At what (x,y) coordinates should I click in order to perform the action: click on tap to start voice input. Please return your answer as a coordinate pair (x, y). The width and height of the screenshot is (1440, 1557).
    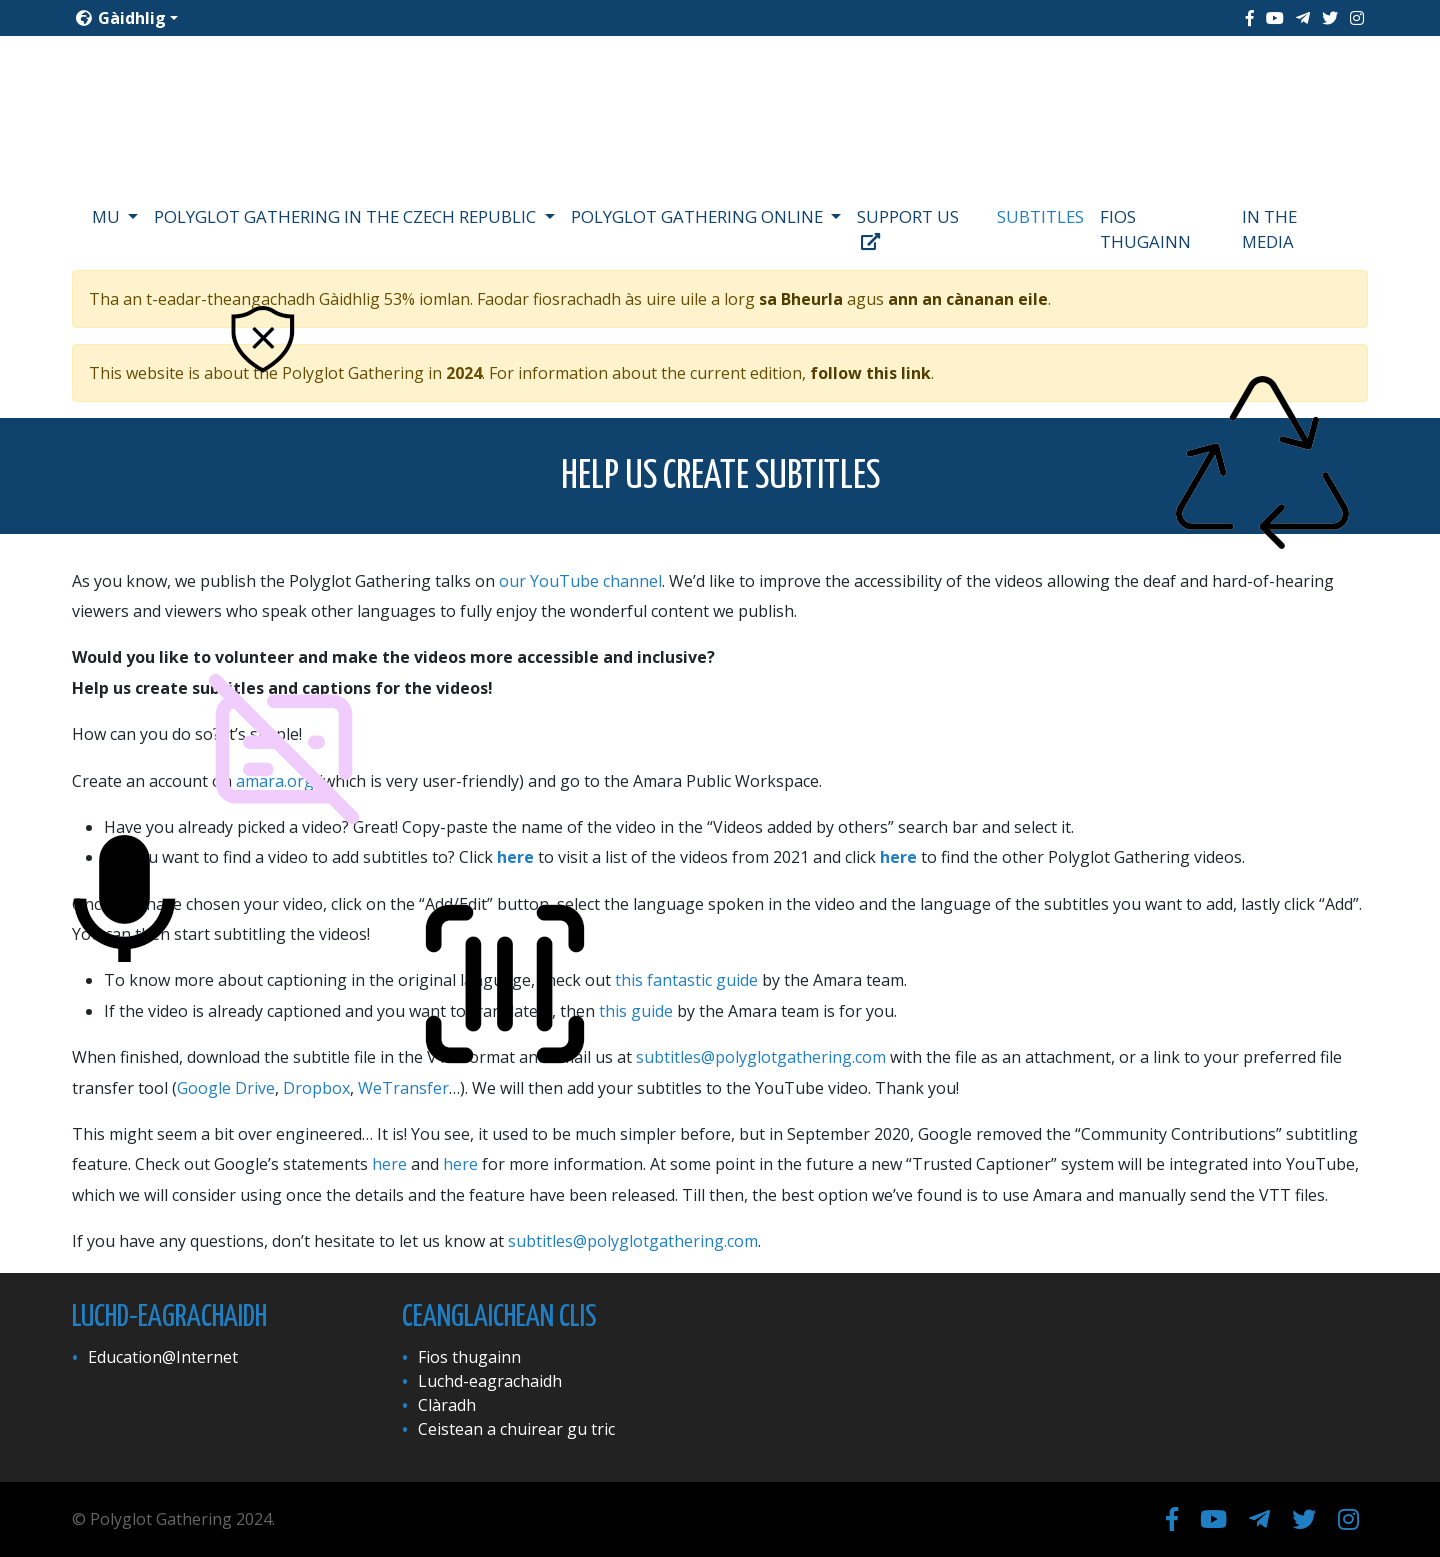
    Looking at the image, I should click on (124, 898).